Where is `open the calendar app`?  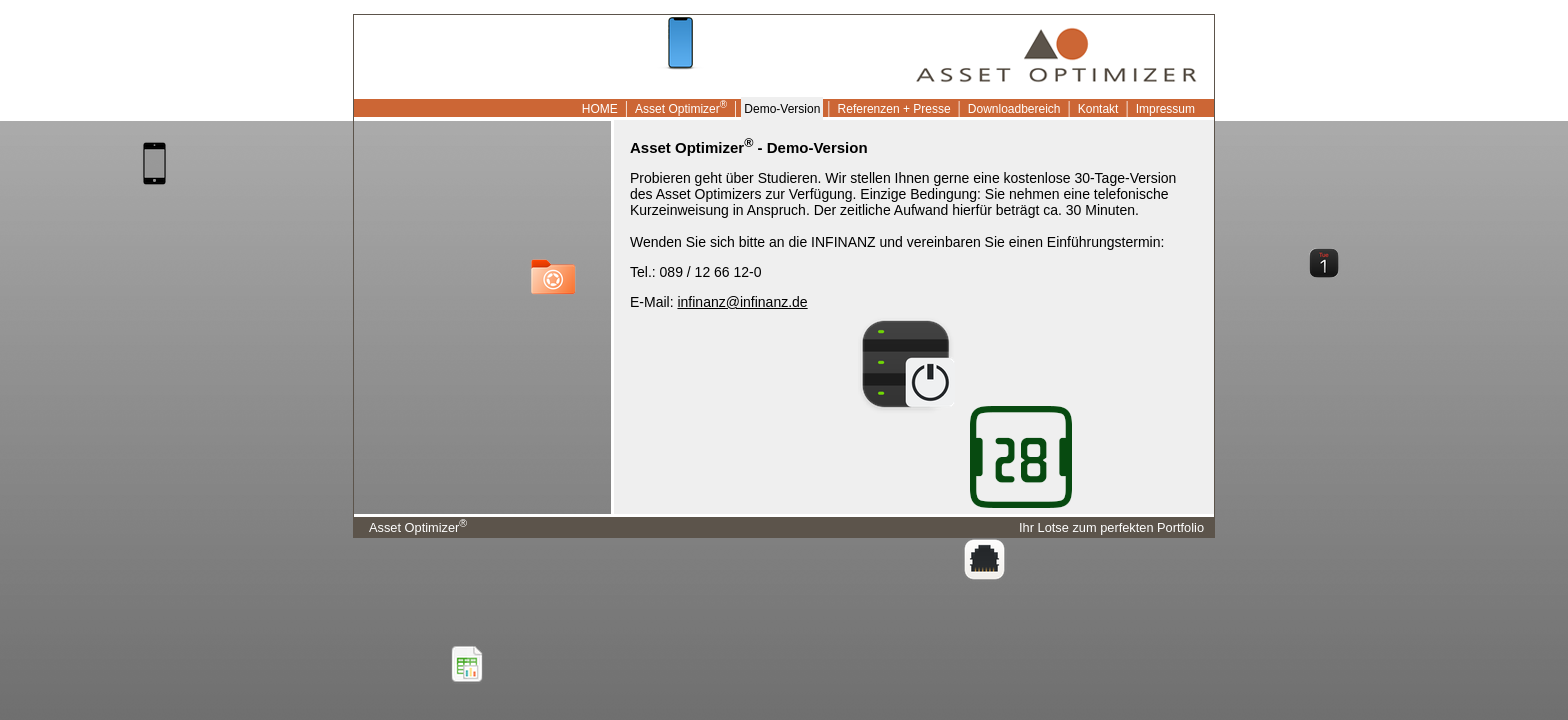 open the calendar app is located at coordinates (1324, 263).